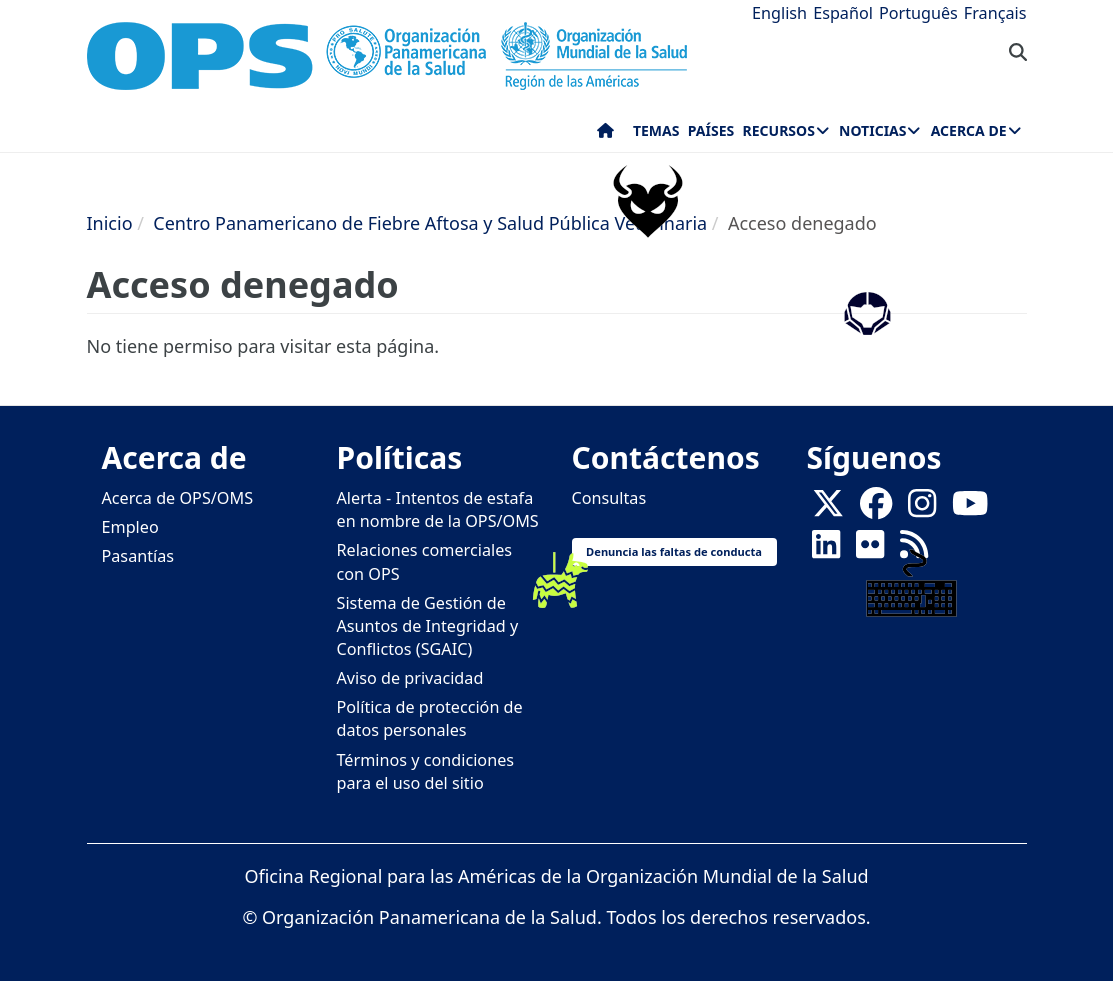 Image resolution: width=1113 pixels, height=982 pixels. I want to click on open on-screen keyboard, so click(911, 598).